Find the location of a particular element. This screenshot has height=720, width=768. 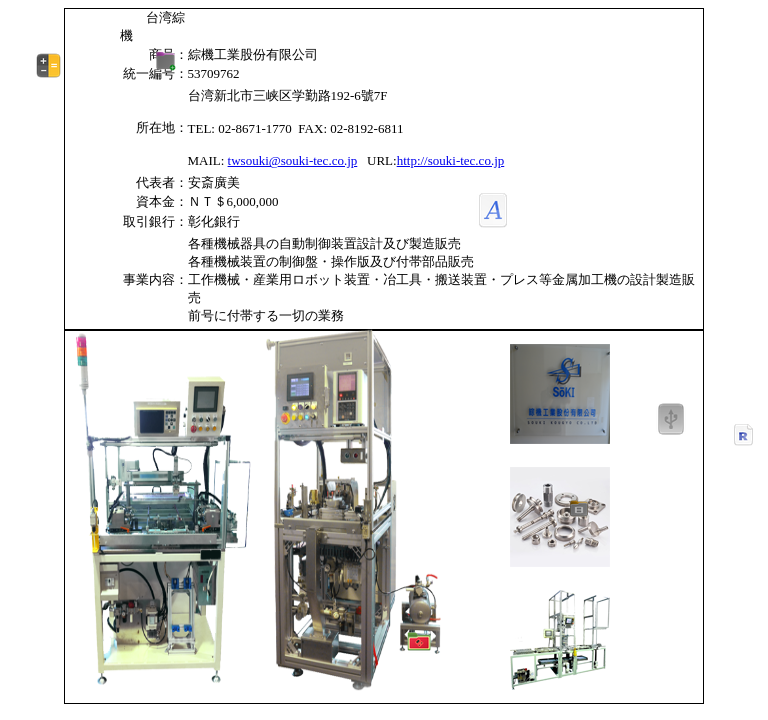

an R programming language source file is located at coordinates (743, 434).